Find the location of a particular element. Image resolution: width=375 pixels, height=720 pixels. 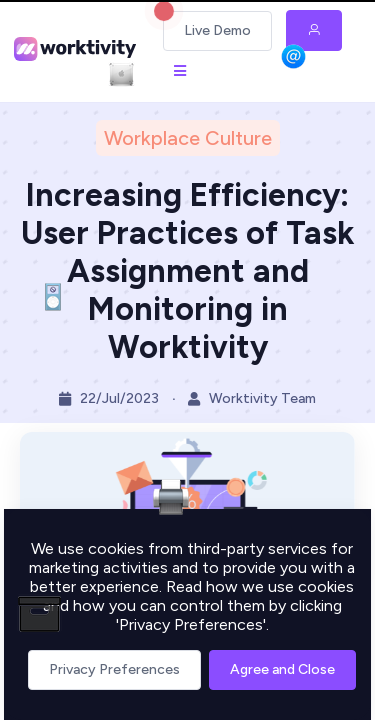

indicates a power mac g4 quicksilver device is located at coordinates (121, 73).